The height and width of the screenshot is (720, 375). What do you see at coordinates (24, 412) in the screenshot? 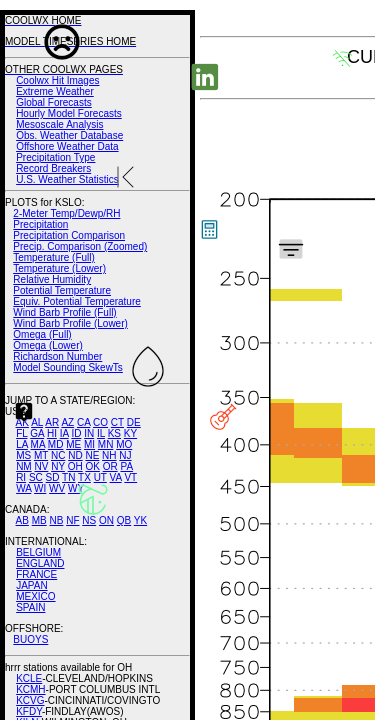
I see `access live help or support chat` at bounding box center [24, 412].